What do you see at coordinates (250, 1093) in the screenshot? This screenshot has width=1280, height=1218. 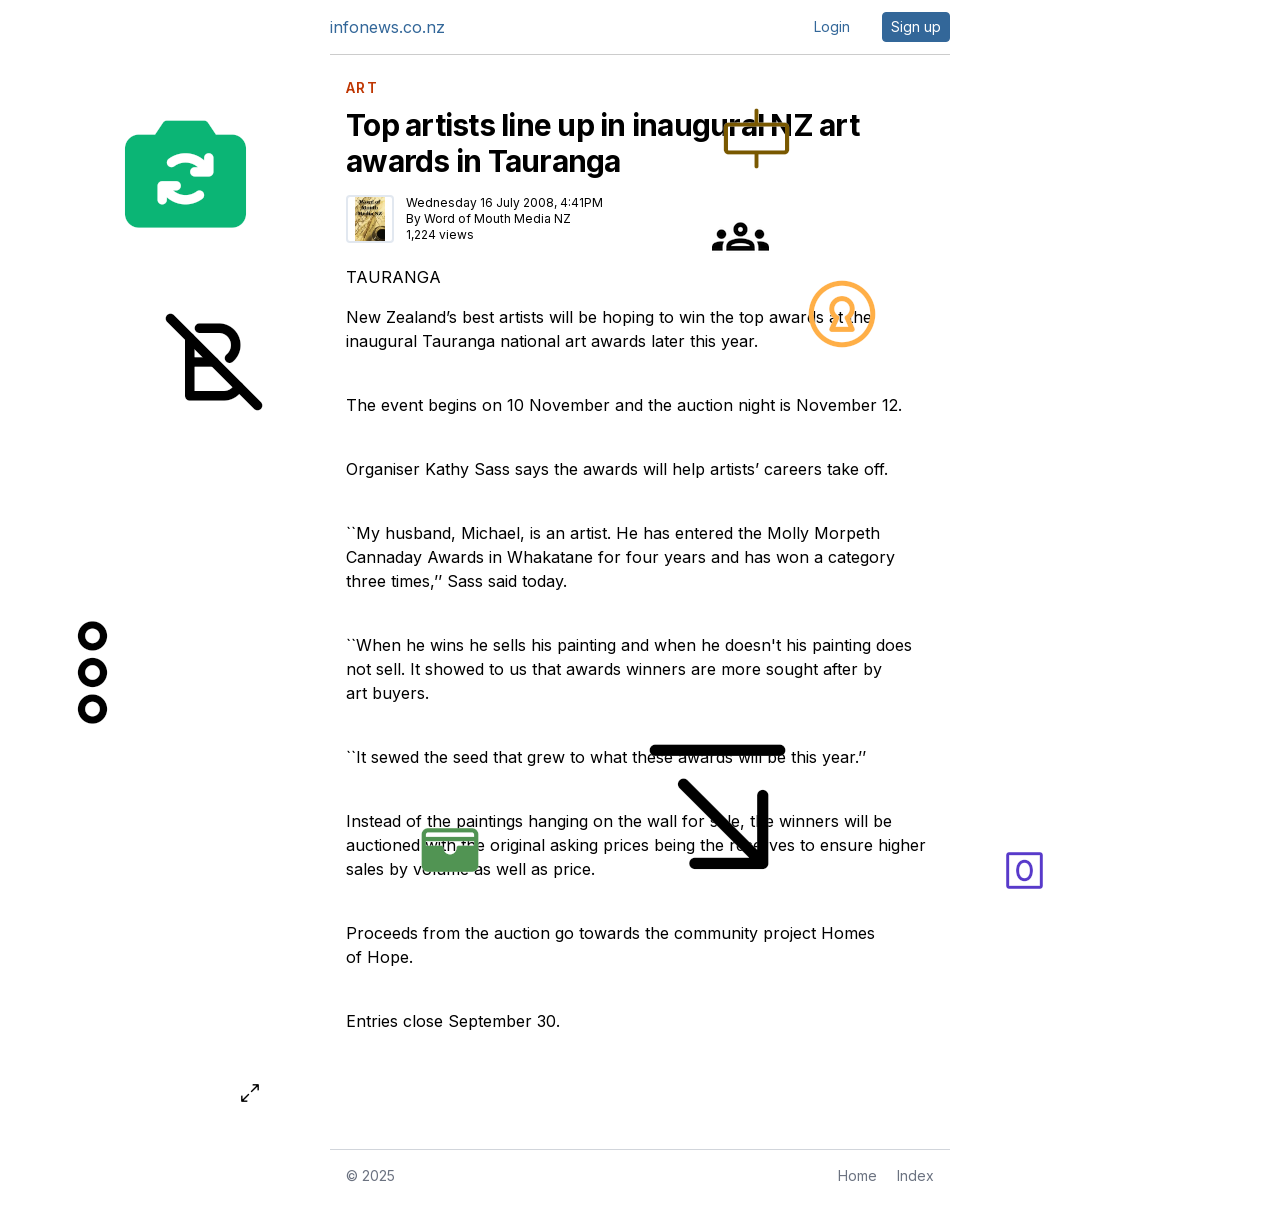 I see `expand to fullscreen mode` at bounding box center [250, 1093].